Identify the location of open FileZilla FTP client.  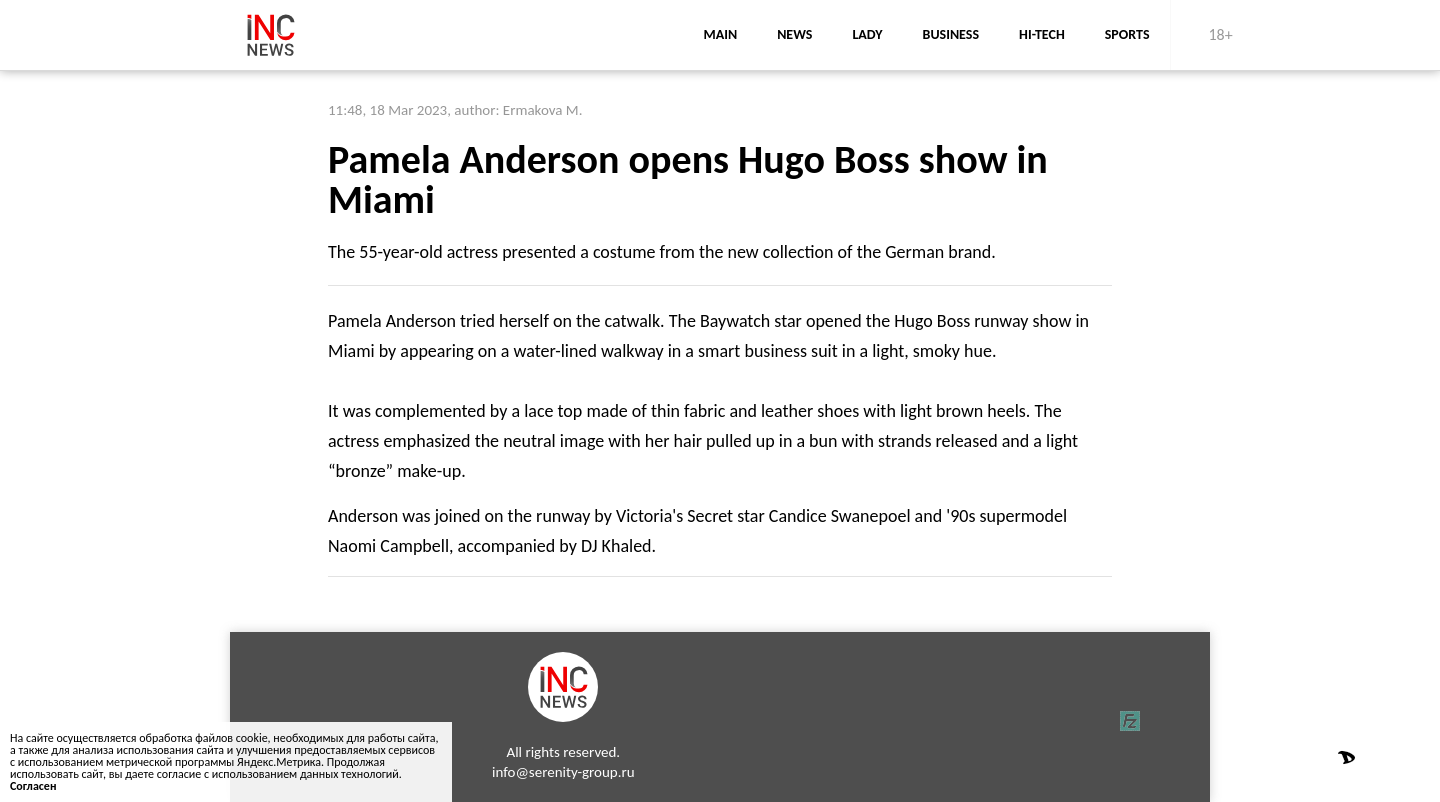
(1130, 721).